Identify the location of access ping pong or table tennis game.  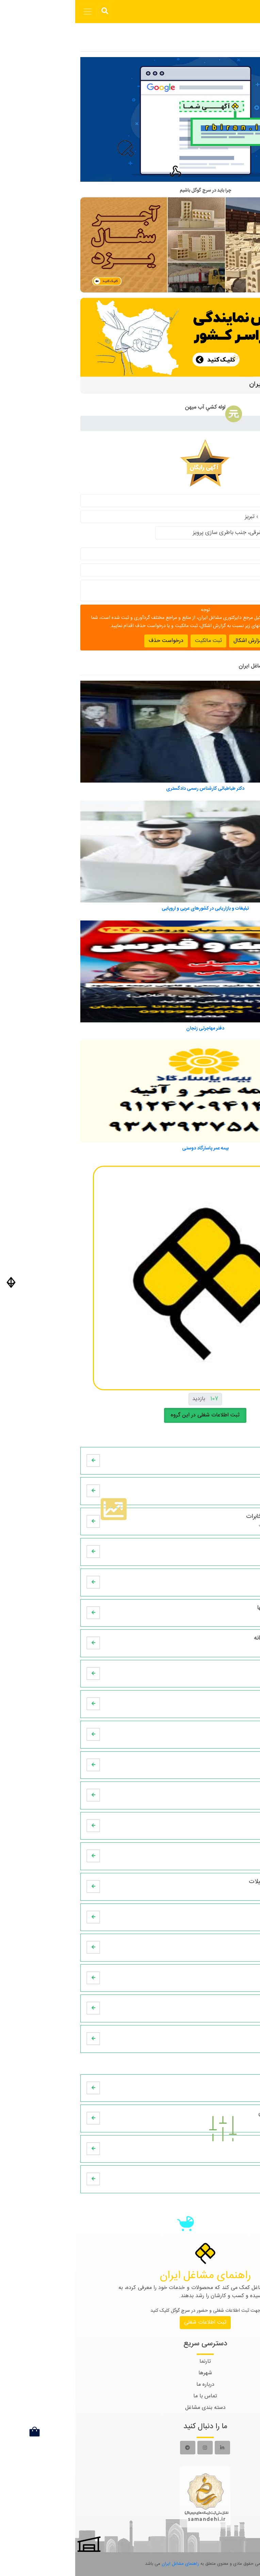
(125, 148).